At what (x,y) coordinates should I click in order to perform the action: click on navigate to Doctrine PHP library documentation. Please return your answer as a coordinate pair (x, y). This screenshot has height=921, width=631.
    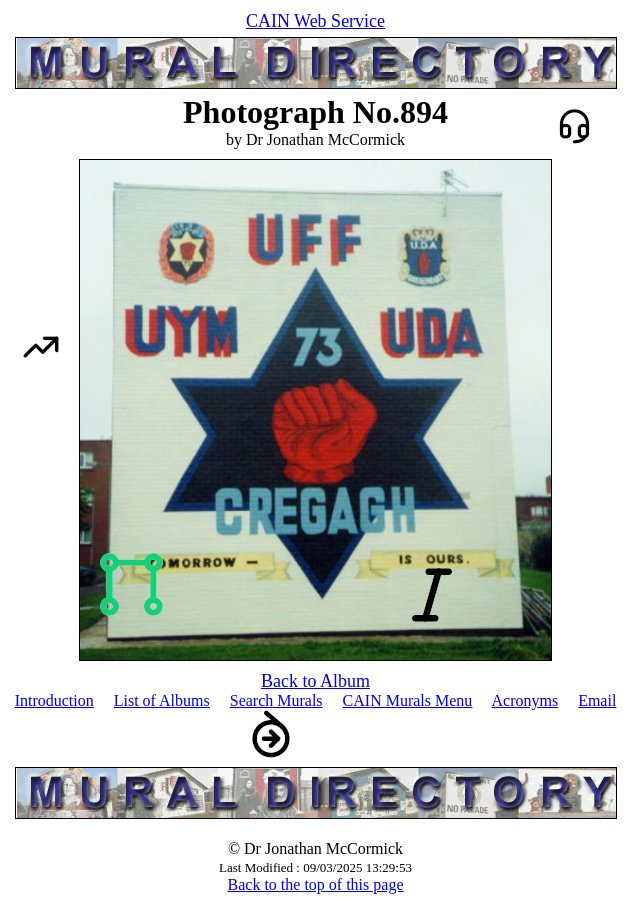
    Looking at the image, I should click on (271, 734).